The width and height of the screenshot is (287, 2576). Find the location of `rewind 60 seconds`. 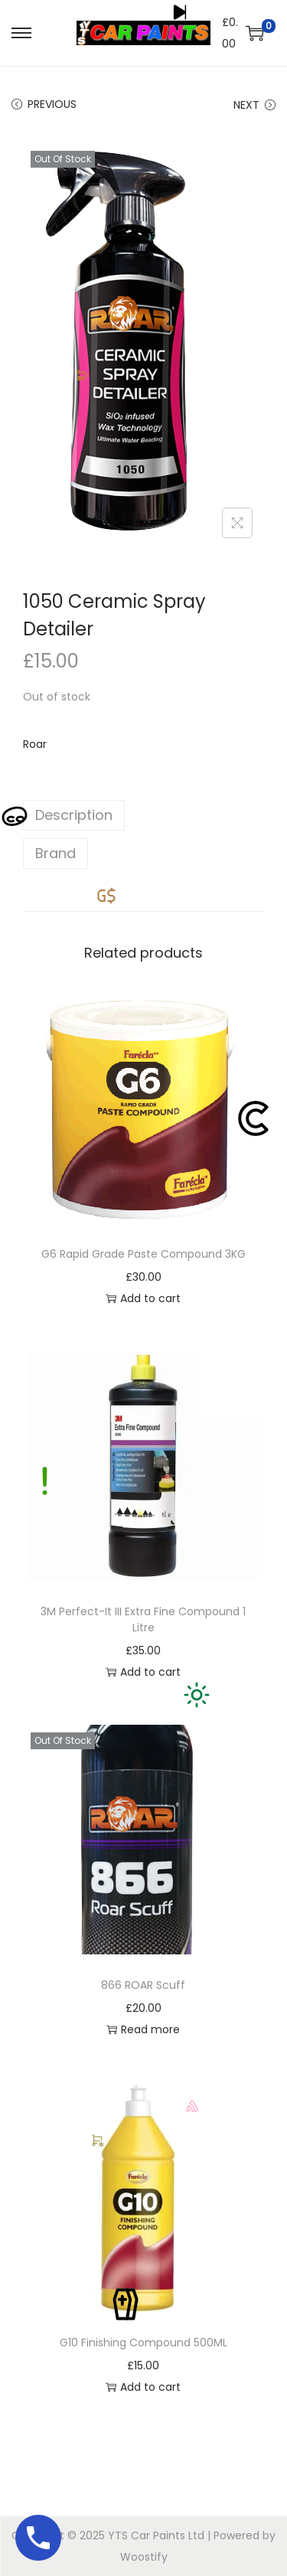

rewind 60 seconds is located at coordinates (81, 375).